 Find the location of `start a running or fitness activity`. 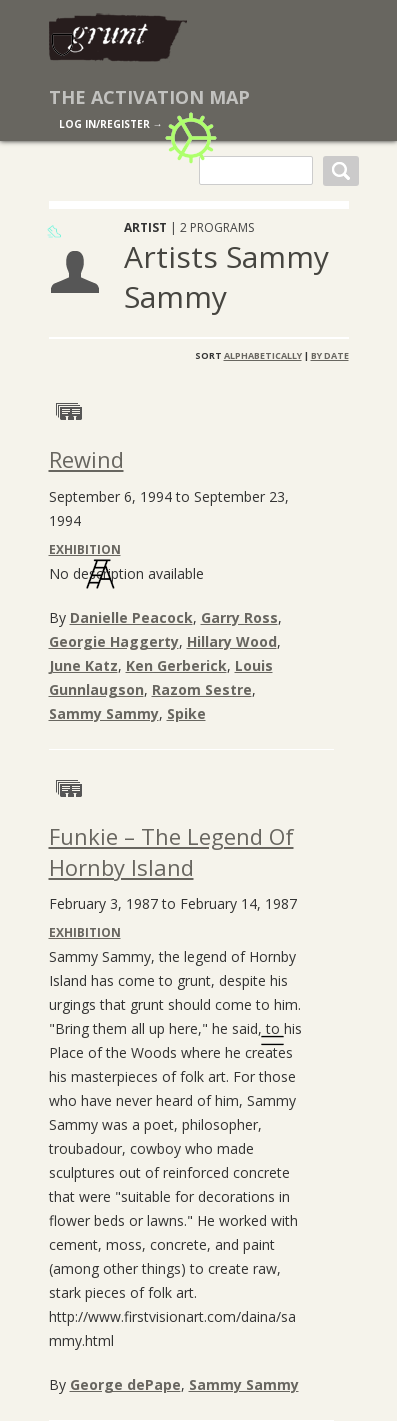

start a running or fitness activity is located at coordinates (54, 232).